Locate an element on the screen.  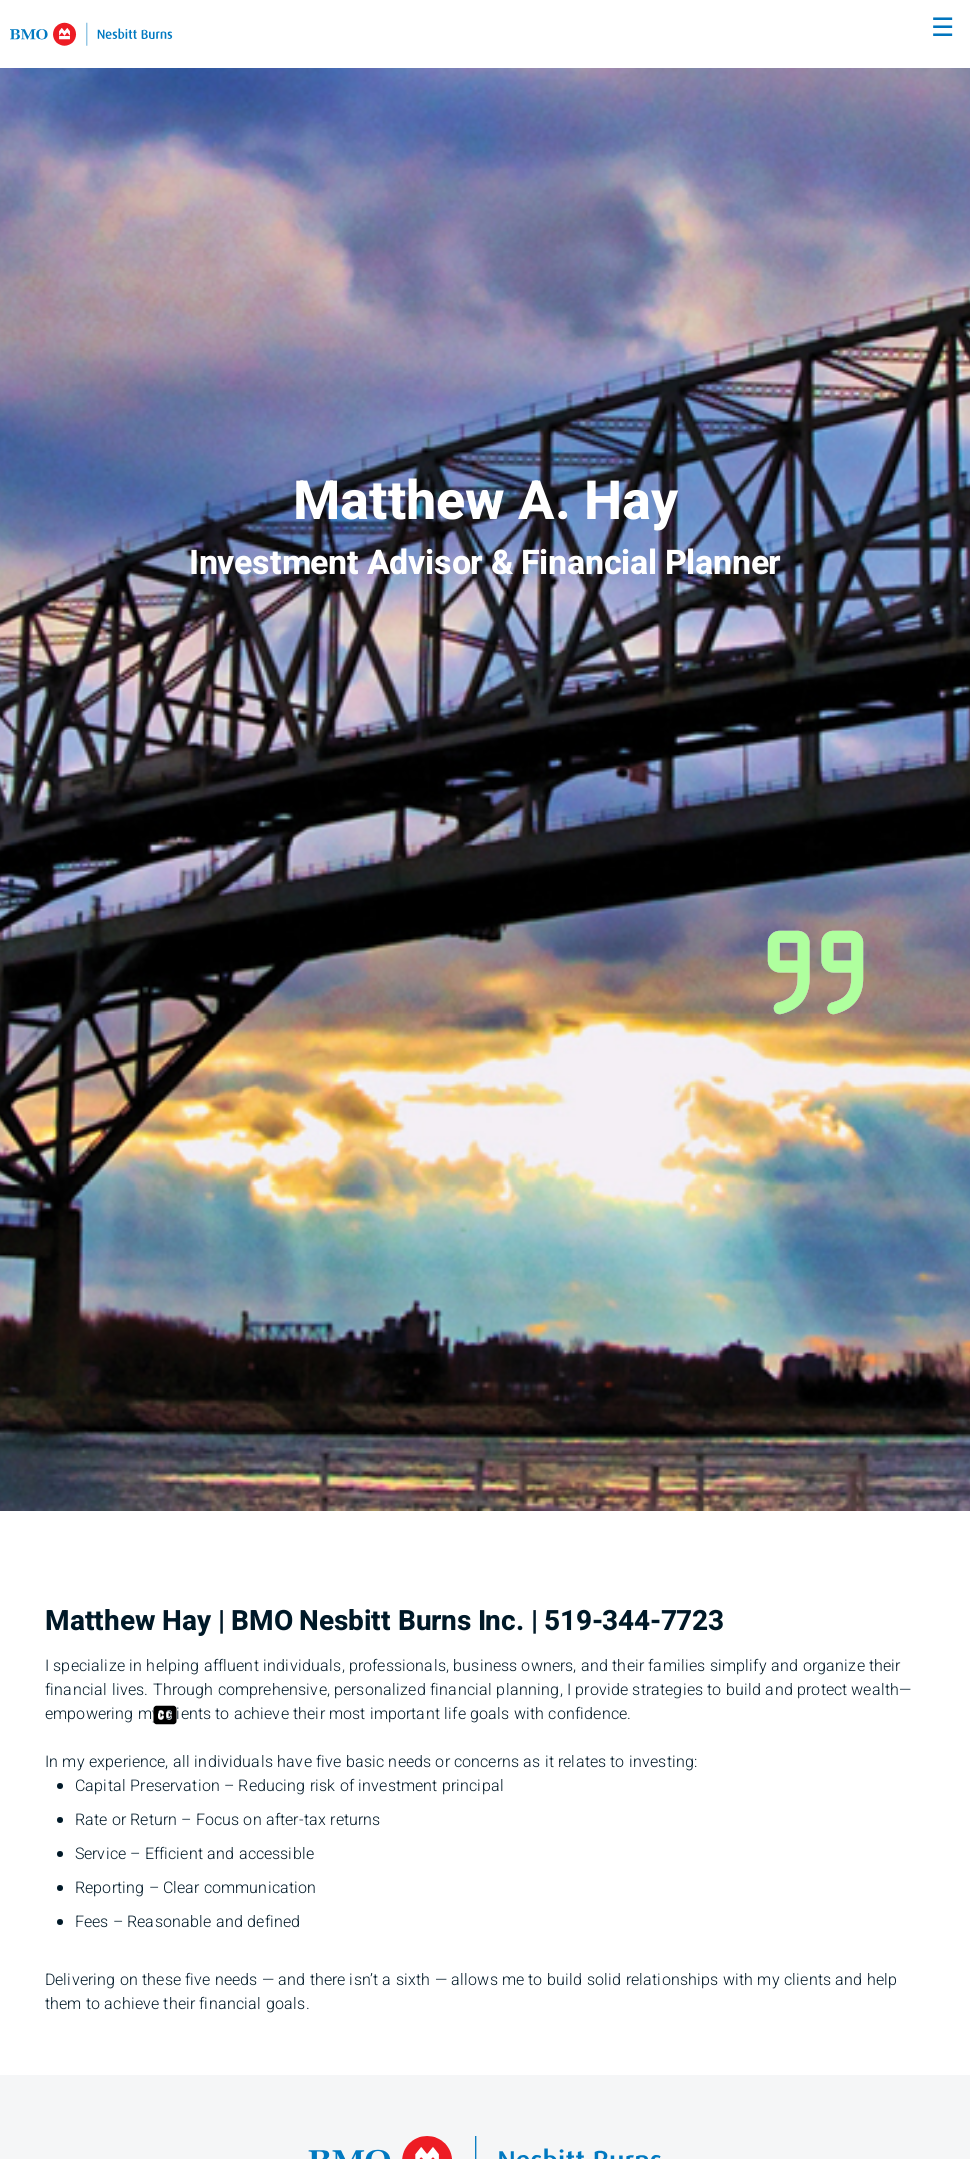
enable closed captions is located at coordinates (165, 1715).